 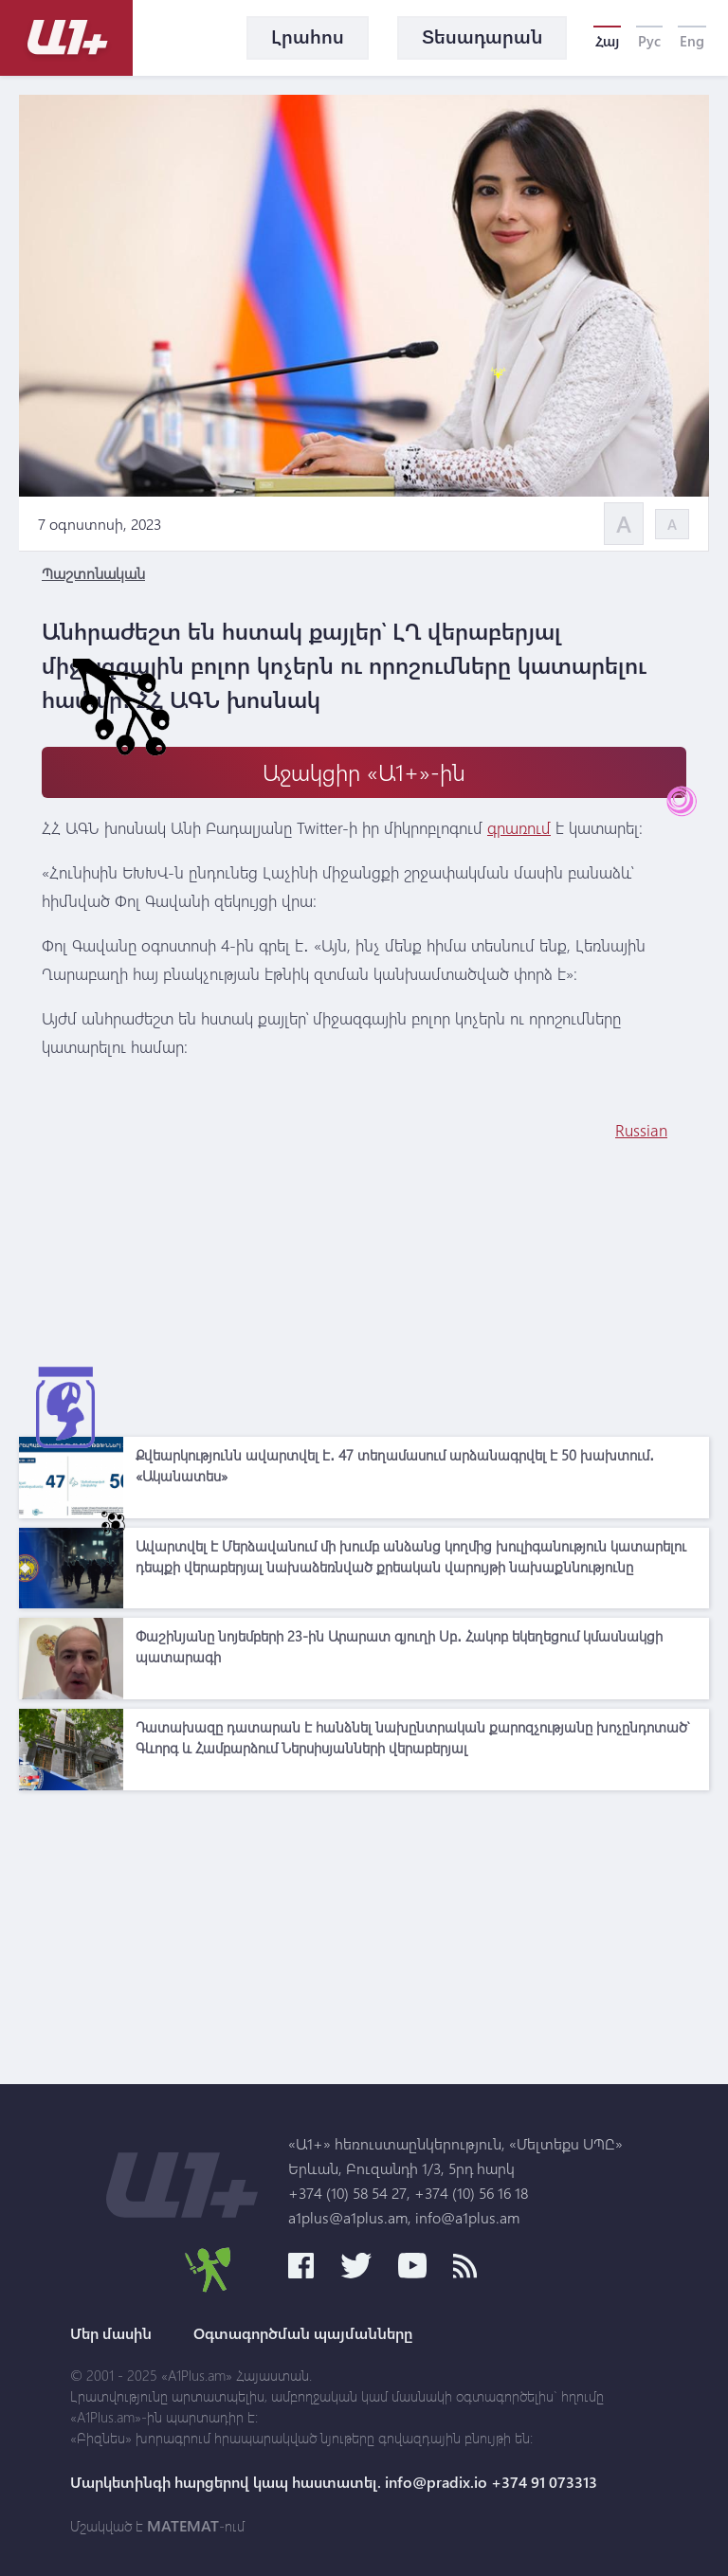 I want to click on collect or capture a shadow creature, so click(x=65, y=1407).